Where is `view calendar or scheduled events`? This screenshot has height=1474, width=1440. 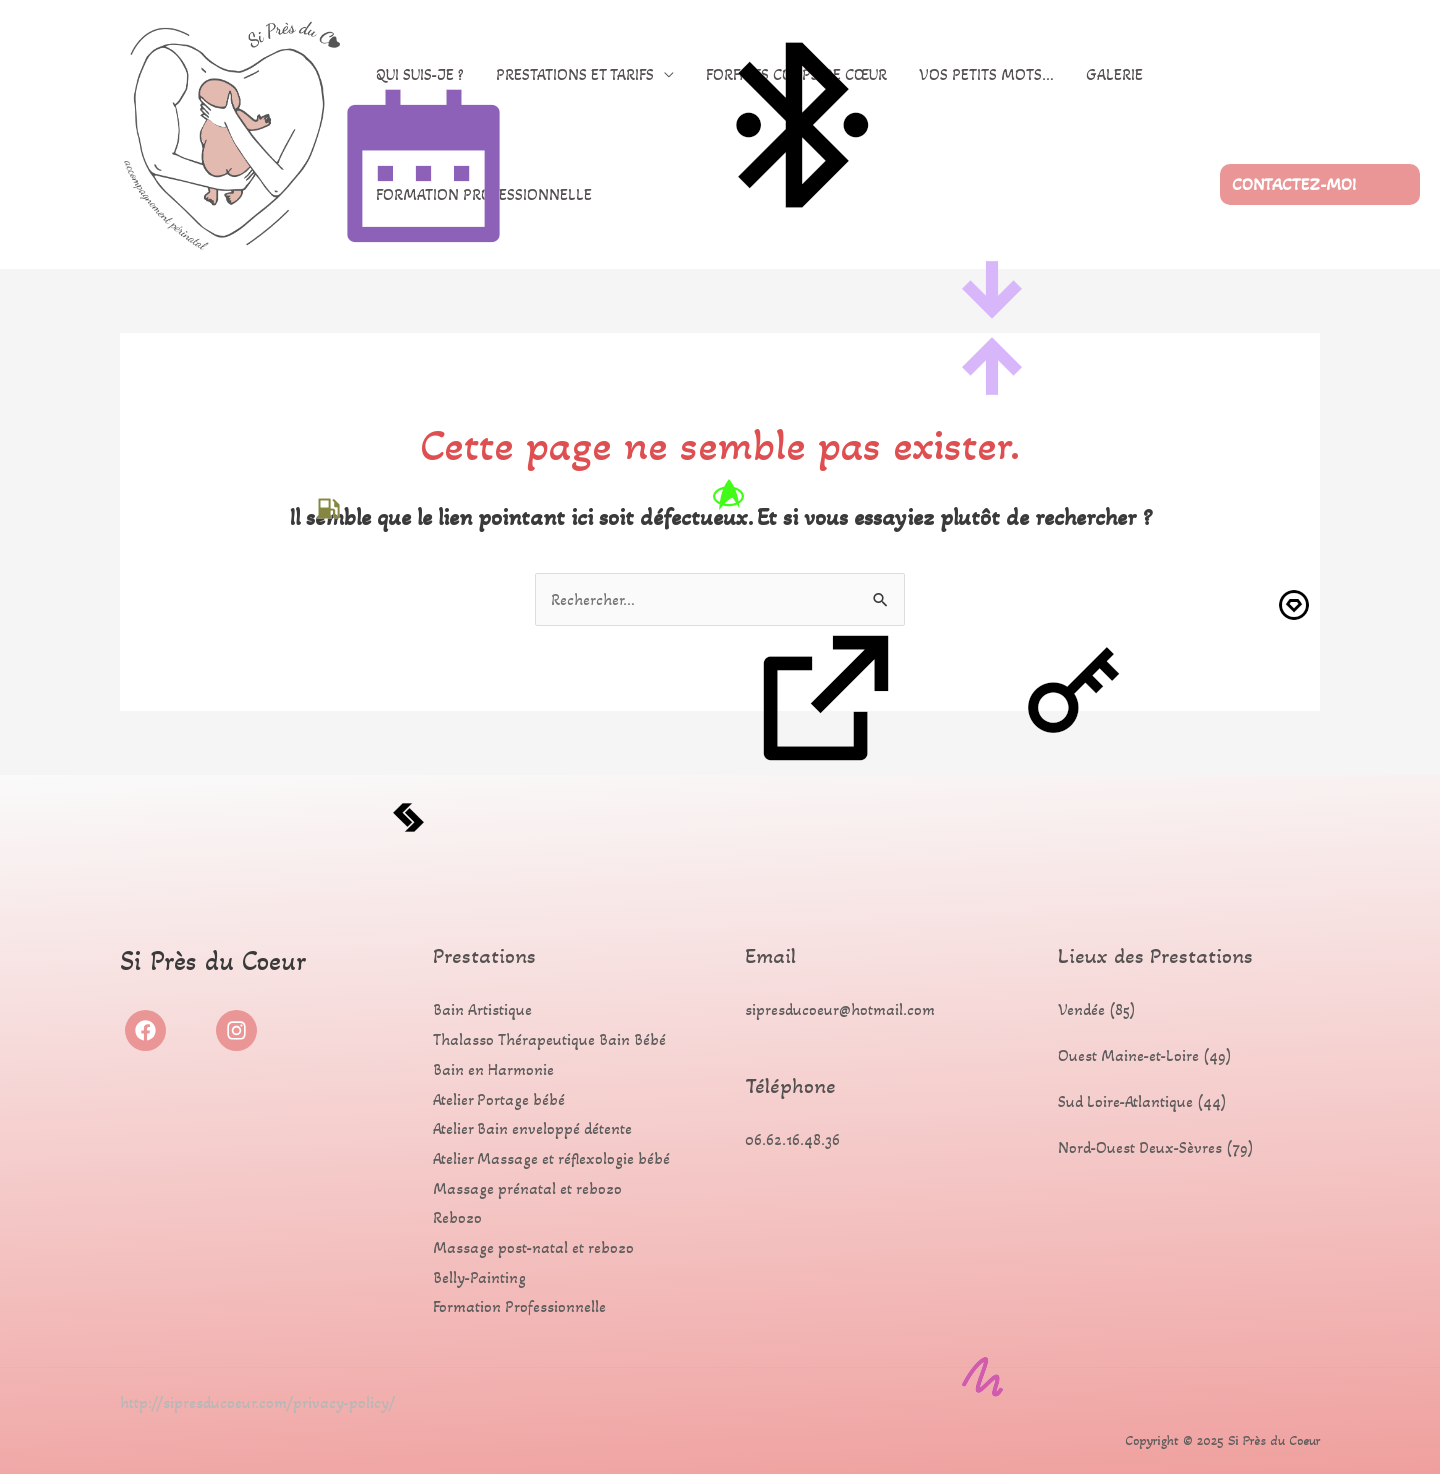 view calendar or scheduled events is located at coordinates (423, 173).